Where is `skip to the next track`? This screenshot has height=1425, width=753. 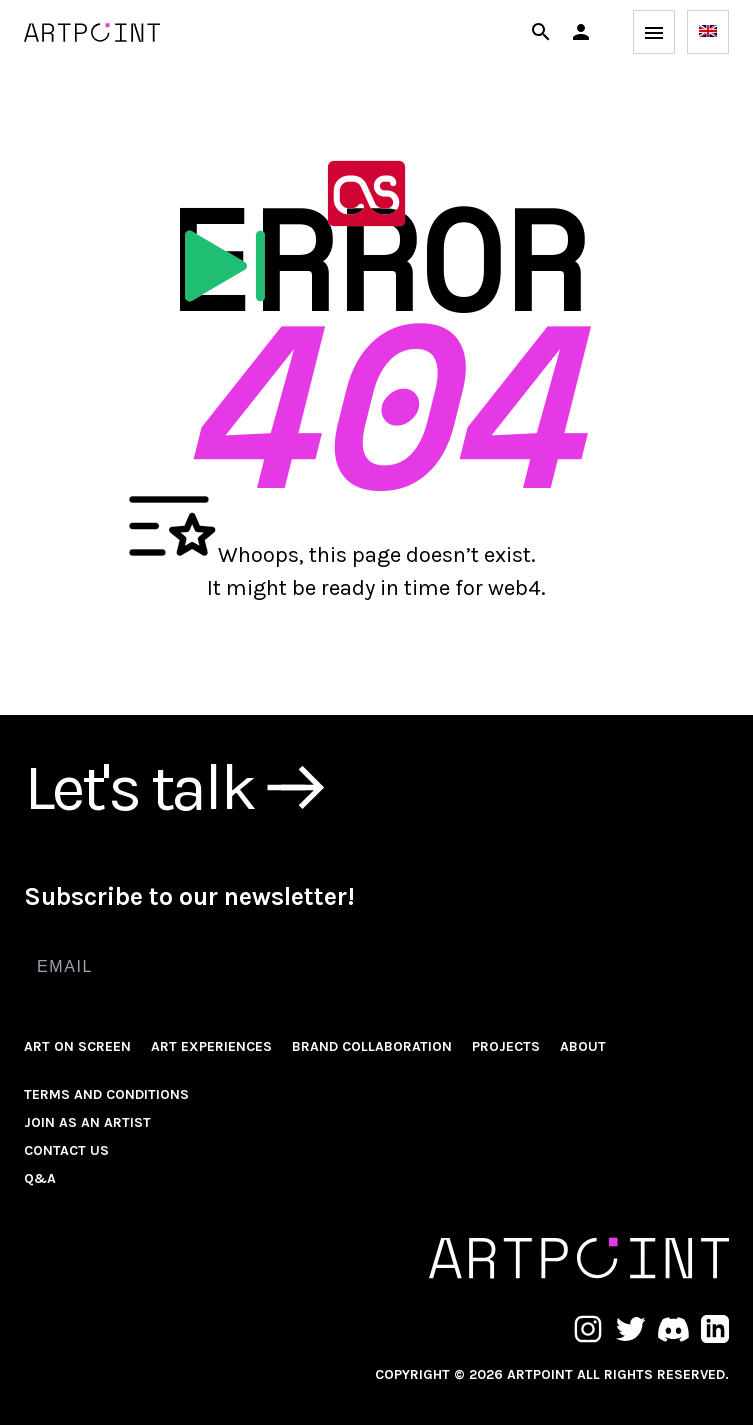
skip to the next track is located at coordinates (225, 266).